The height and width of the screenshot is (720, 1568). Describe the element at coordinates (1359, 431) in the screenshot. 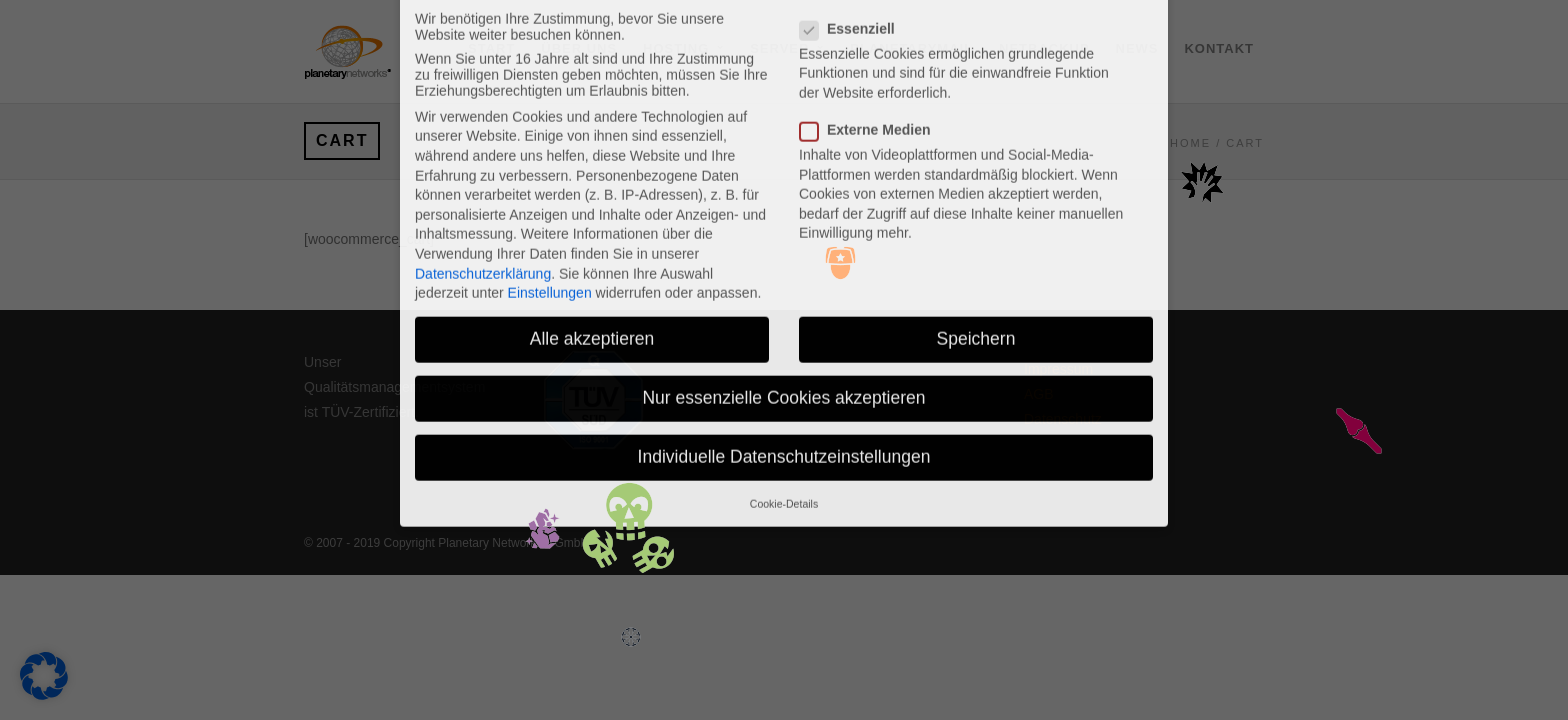

I see `view joint or bone health information` at that location.